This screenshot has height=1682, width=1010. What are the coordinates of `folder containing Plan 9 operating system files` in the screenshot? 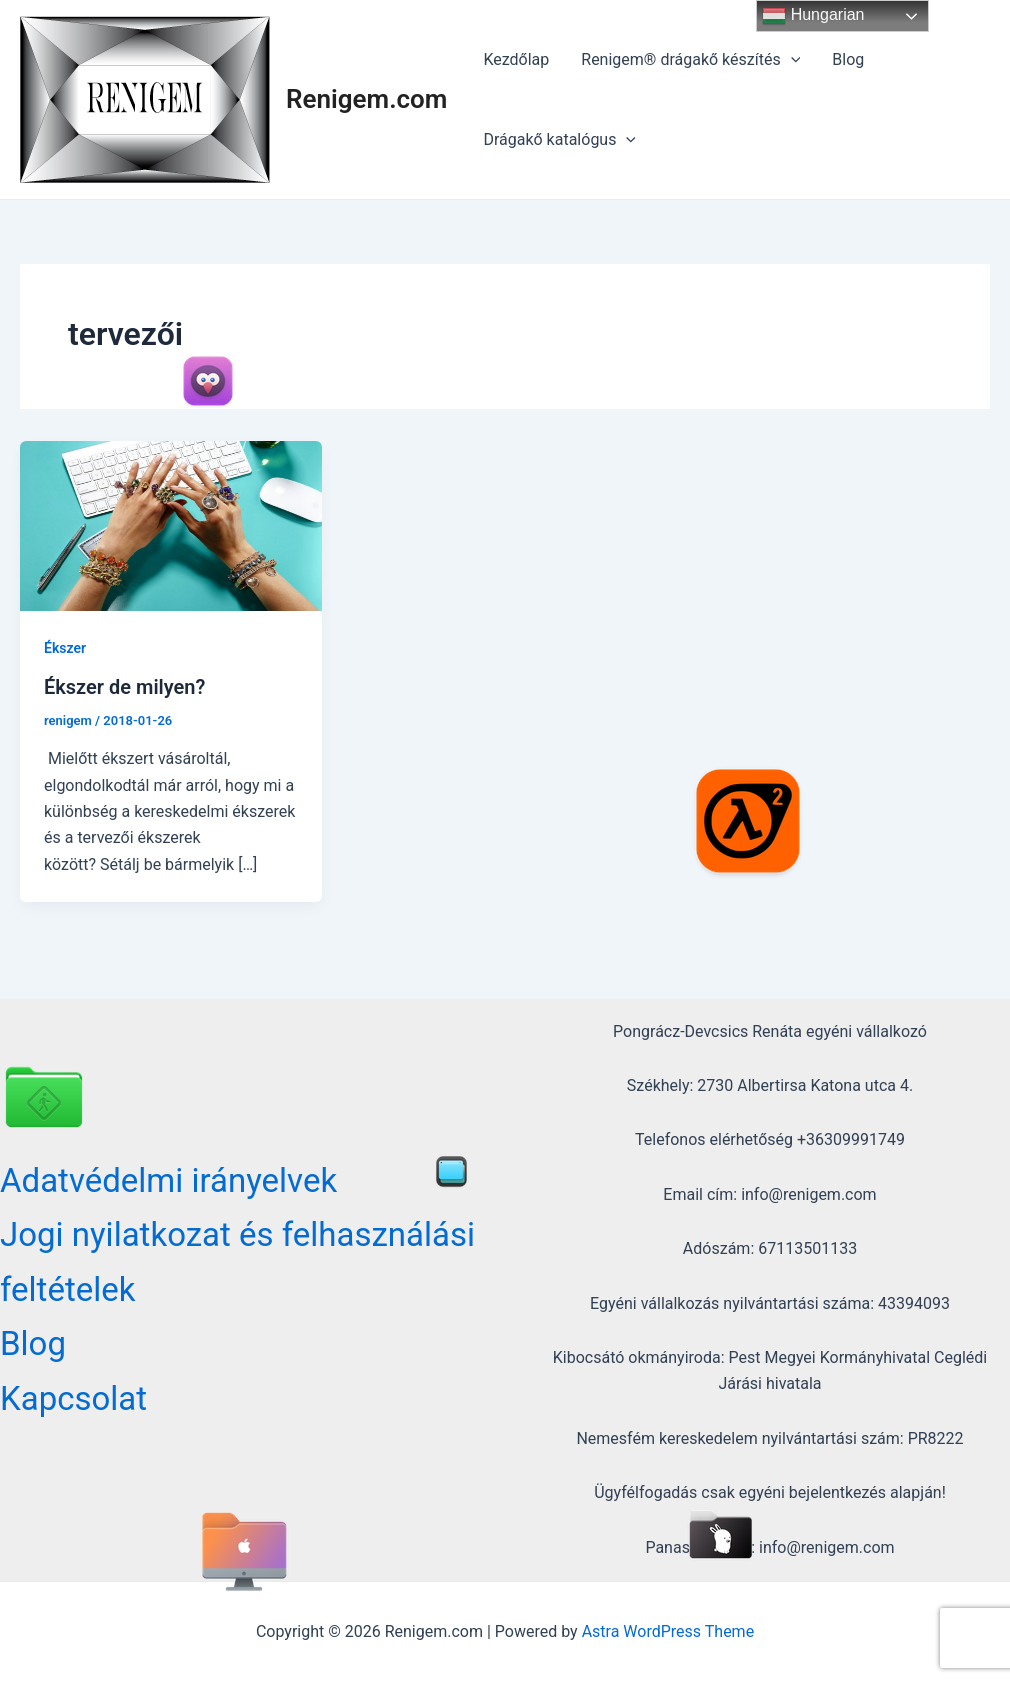 It's located at (720, 1535).